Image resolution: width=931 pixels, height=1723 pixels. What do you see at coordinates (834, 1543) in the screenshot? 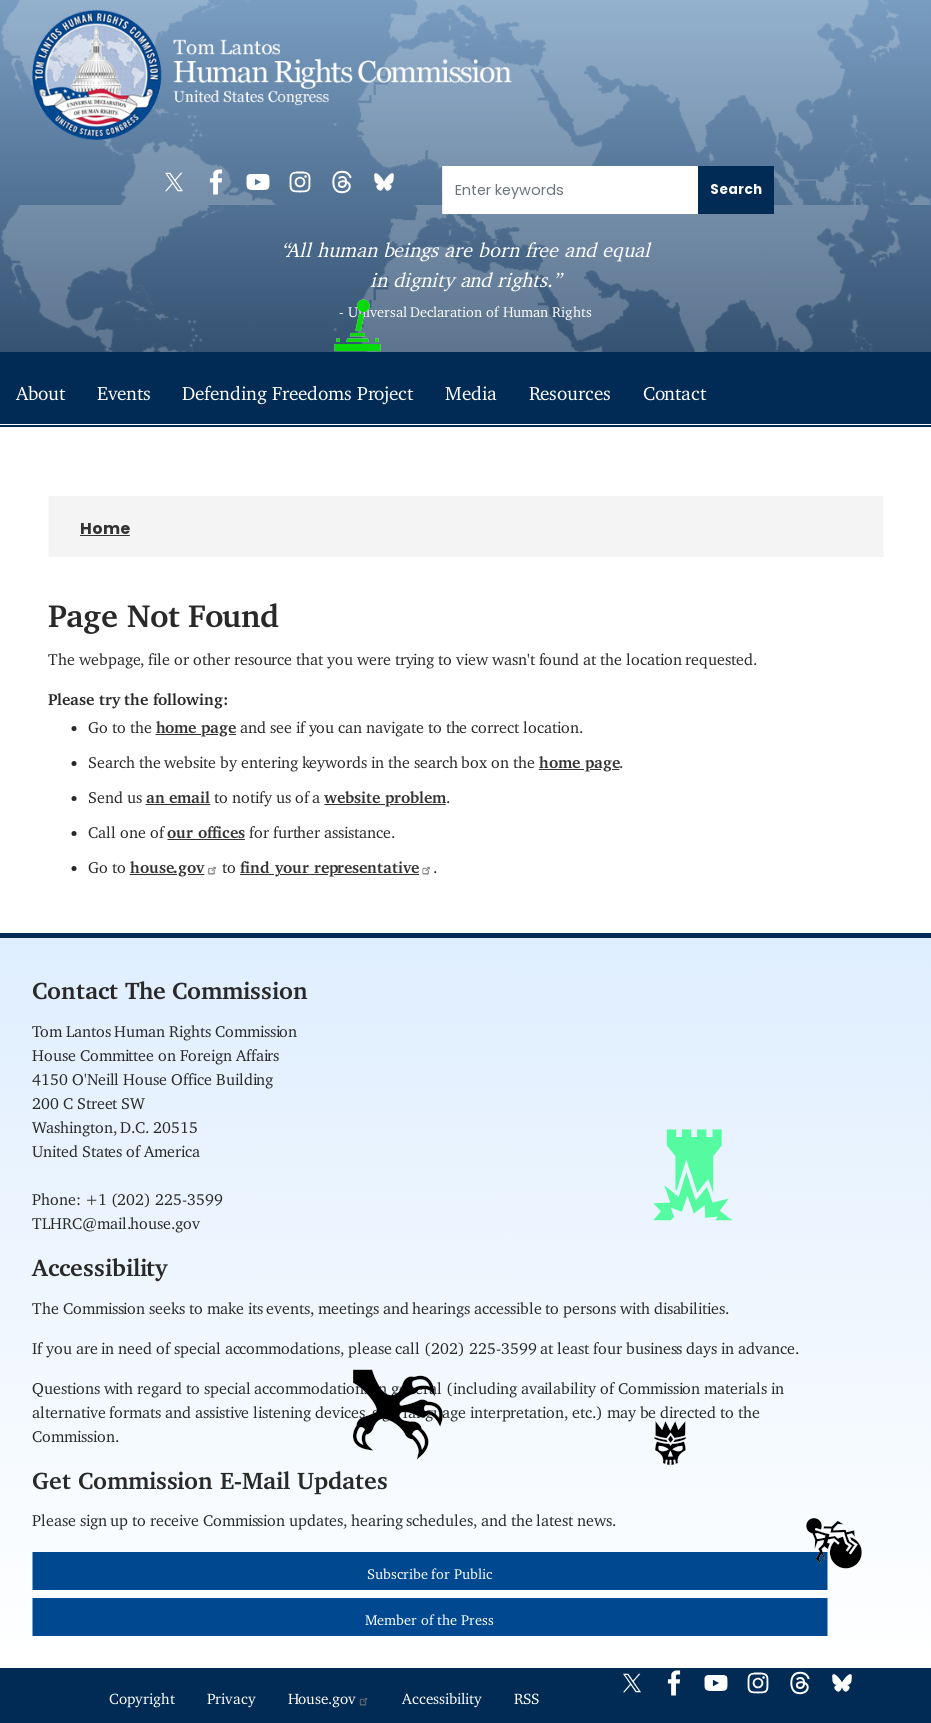
I see `indicates electrical or energy-based attack` at bounding box center [834, 1543].